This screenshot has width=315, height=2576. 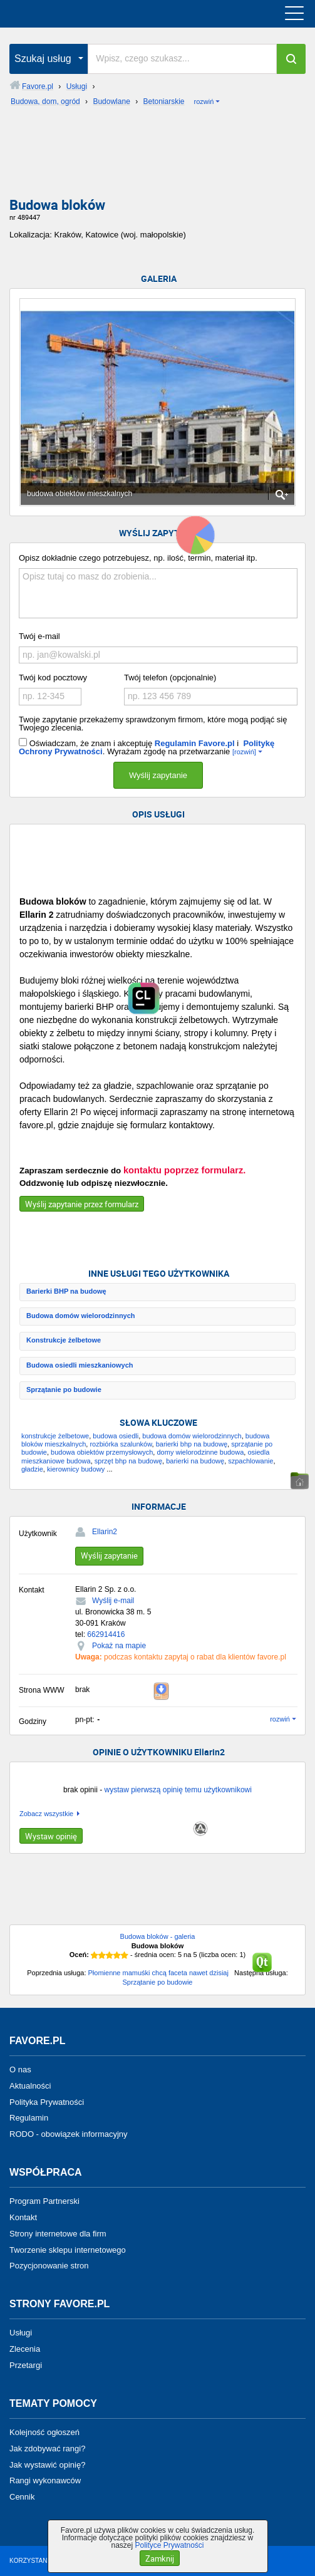 I want to click on open disk usage analyzer, so click(x=195, y=535).